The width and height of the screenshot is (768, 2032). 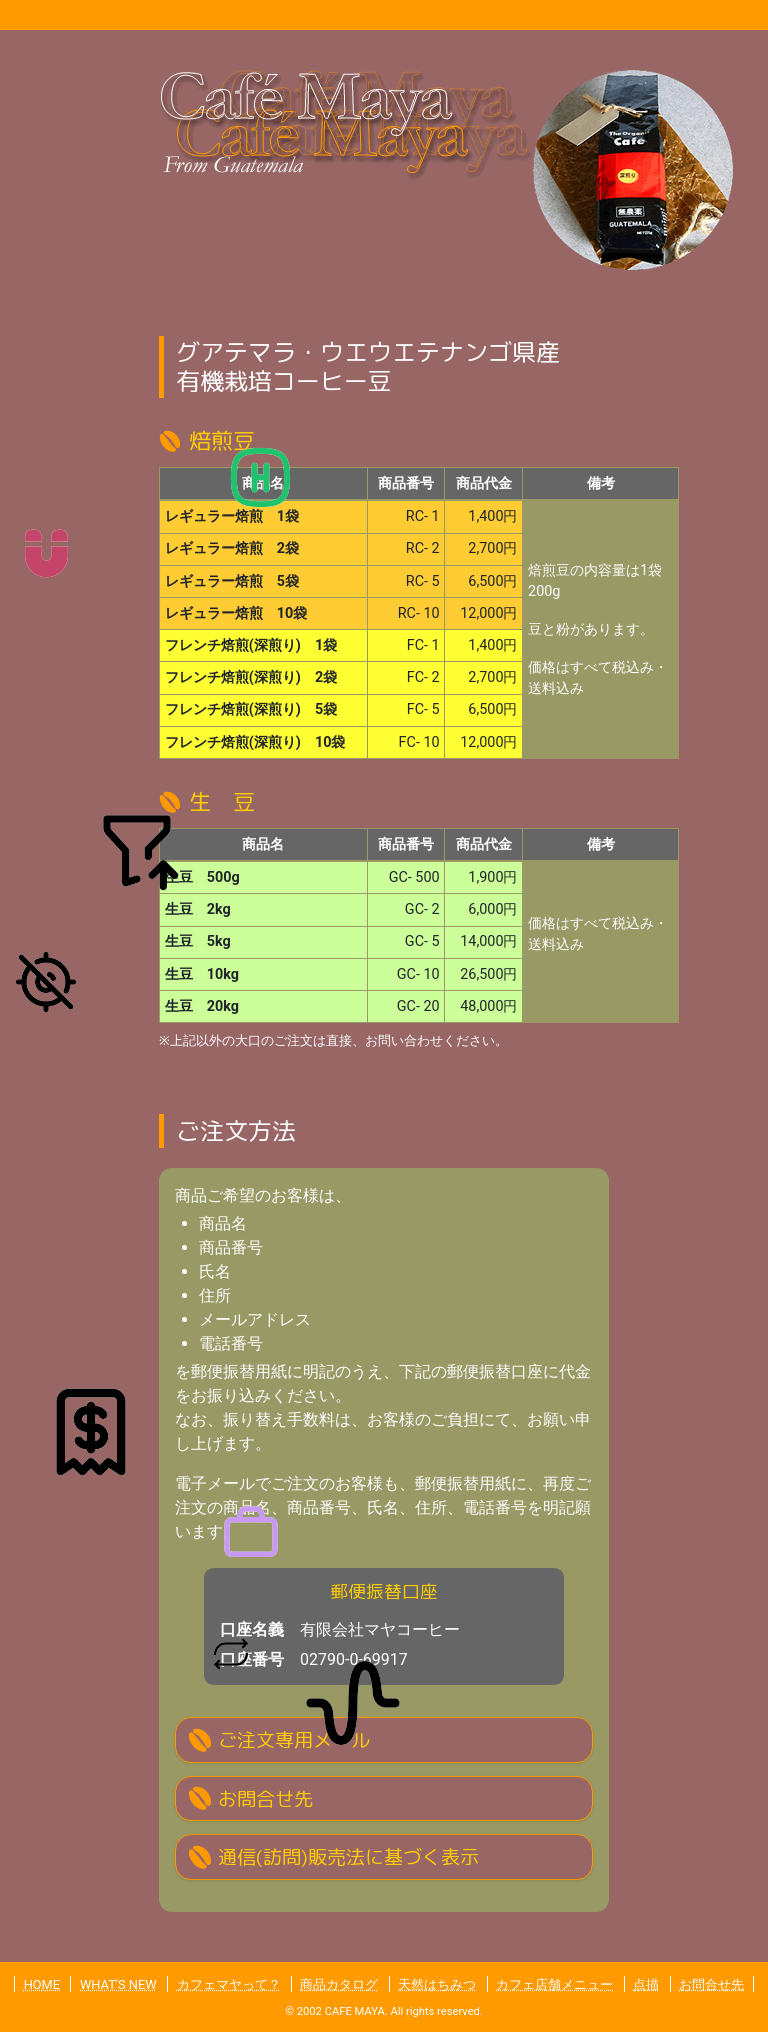 What do you see at coordinates (91, 1432) in the screenshot?
I see `view payment receipt` at bounding box center [91, 1432].